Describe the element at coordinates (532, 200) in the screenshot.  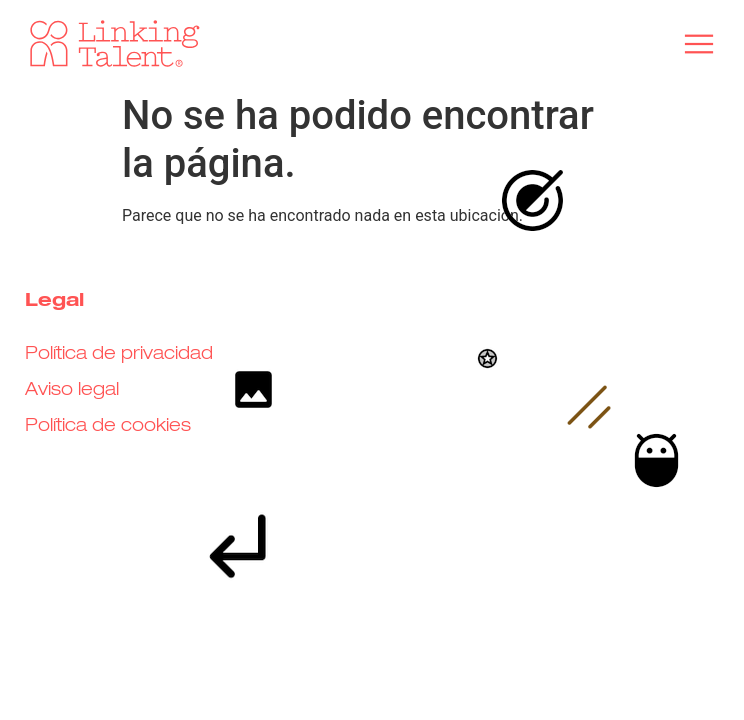
I see `set a goal or target` at that location.